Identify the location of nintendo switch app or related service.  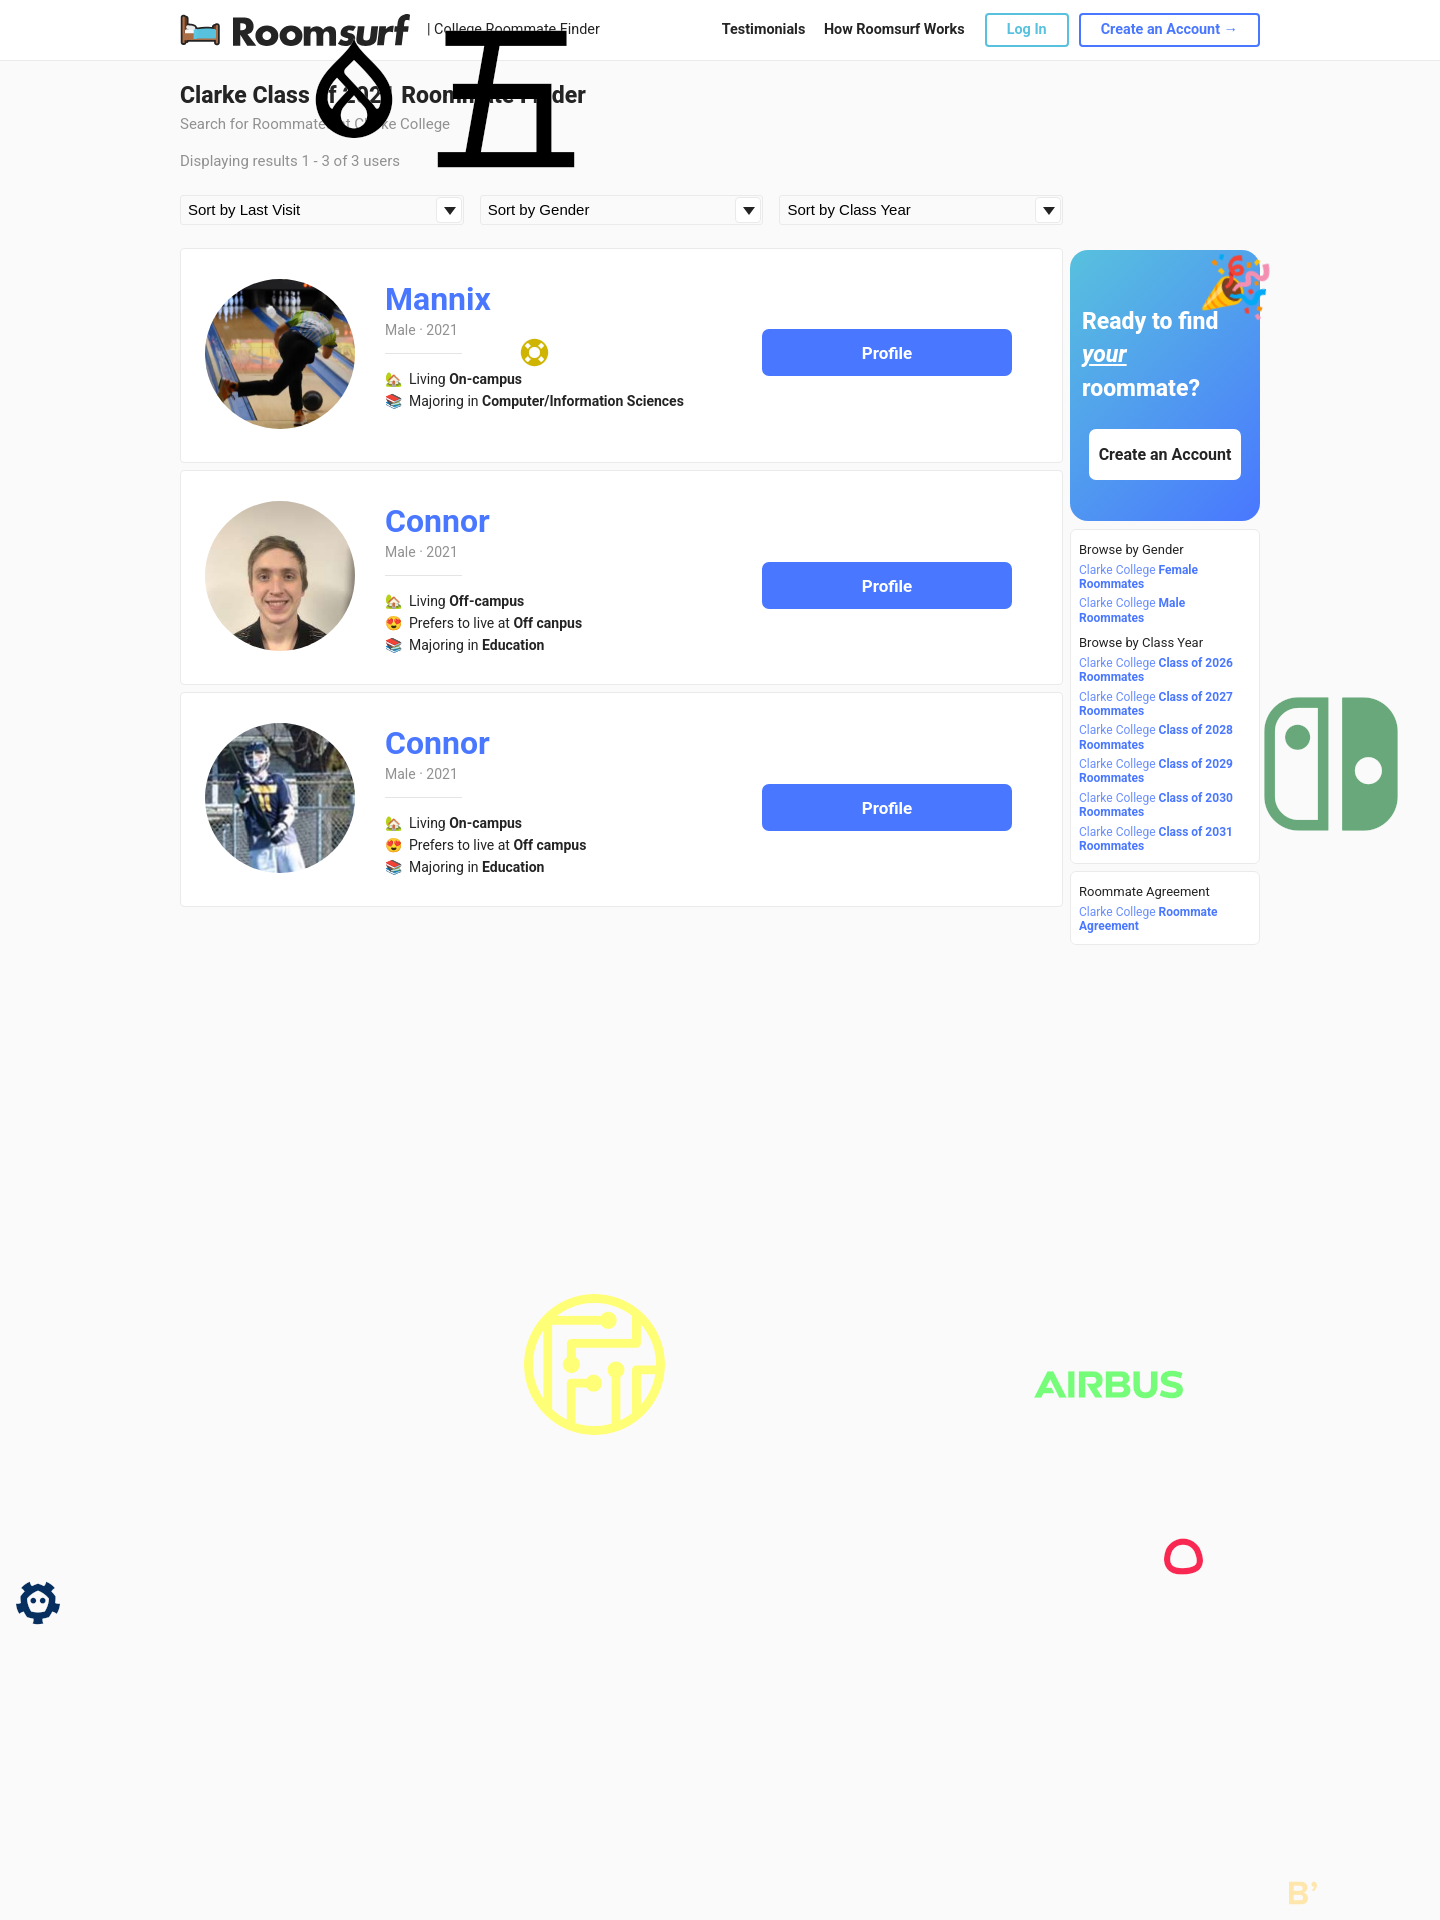
(1331, 764).